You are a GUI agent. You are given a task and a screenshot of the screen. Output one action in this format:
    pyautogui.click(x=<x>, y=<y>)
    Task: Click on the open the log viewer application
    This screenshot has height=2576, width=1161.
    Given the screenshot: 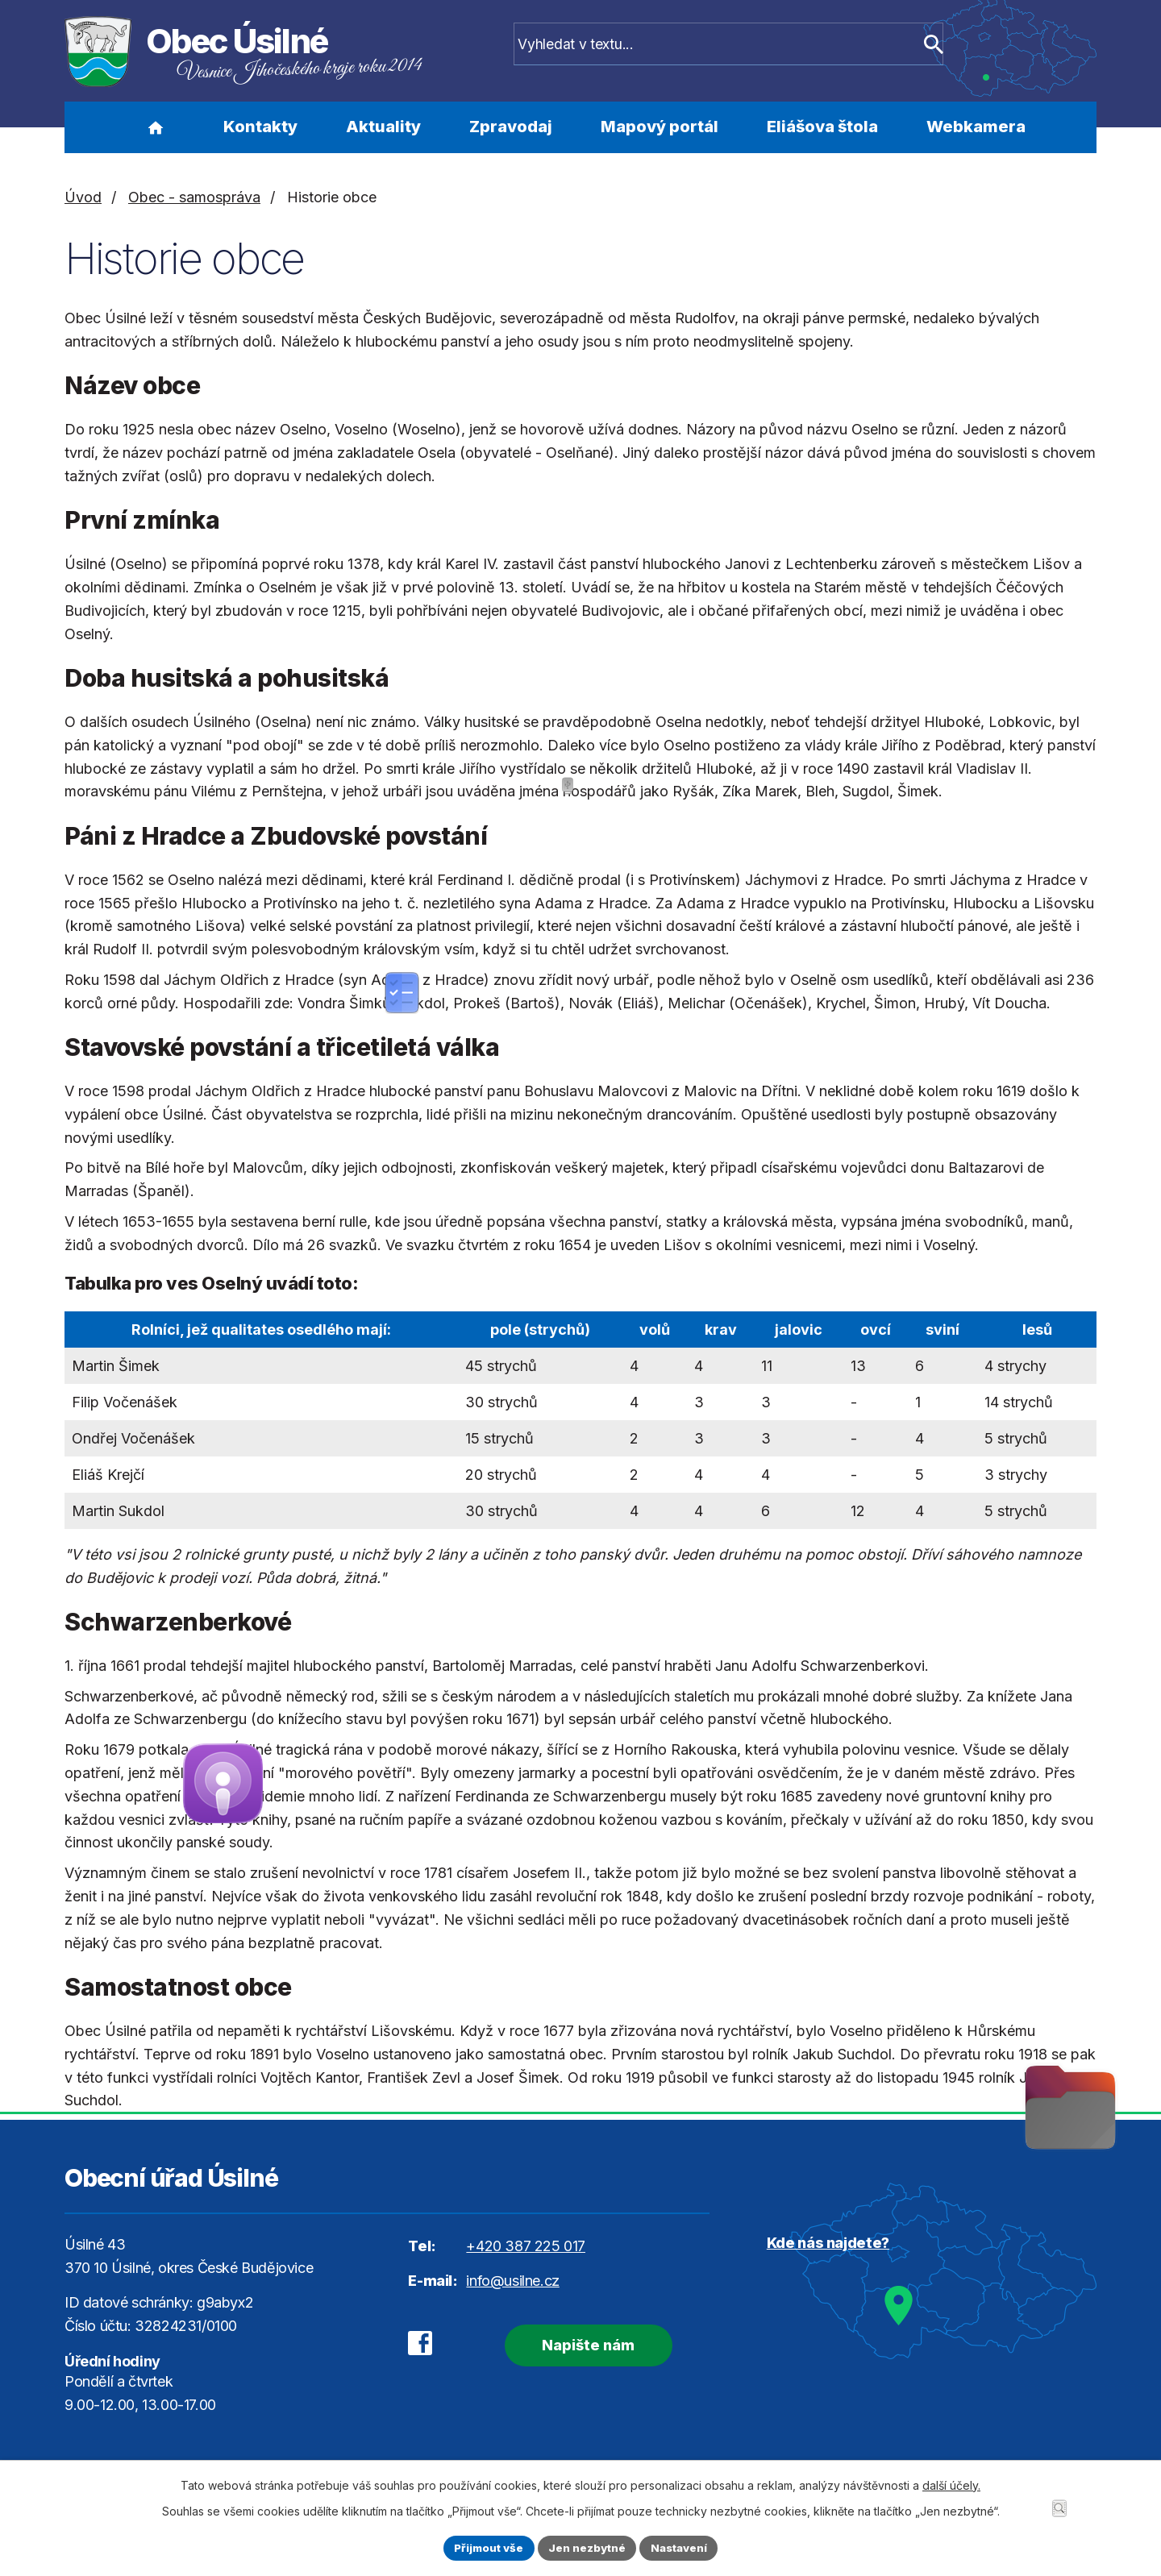 What is the action you would take?
    pyautogui.click(x=1059, y=2508)
    